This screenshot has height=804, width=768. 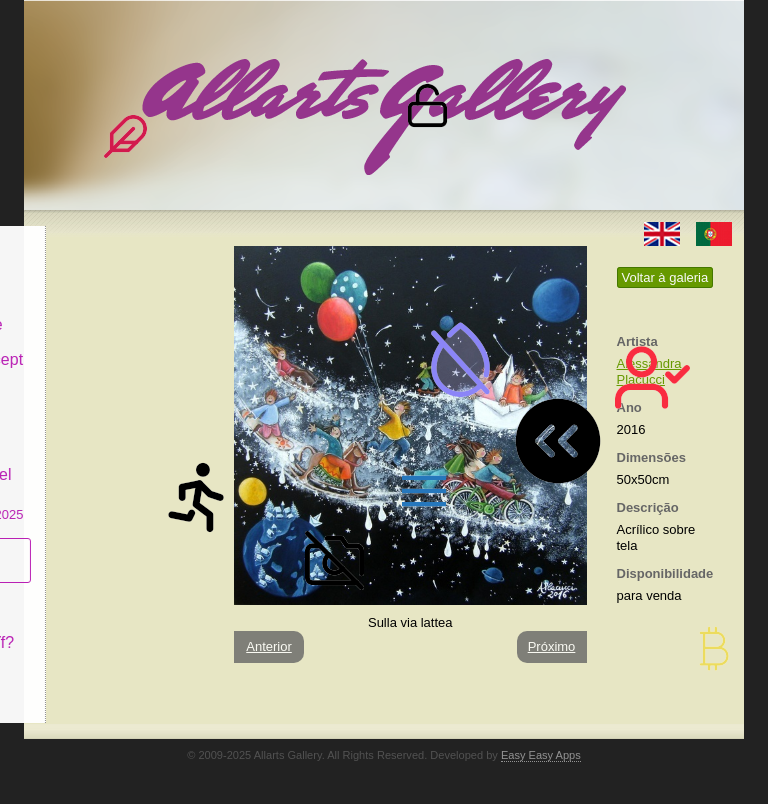 What do you see at coordinates (558, 441) in the screenshot?
I see `go back to the beginning` at bounding box center [558, 441].